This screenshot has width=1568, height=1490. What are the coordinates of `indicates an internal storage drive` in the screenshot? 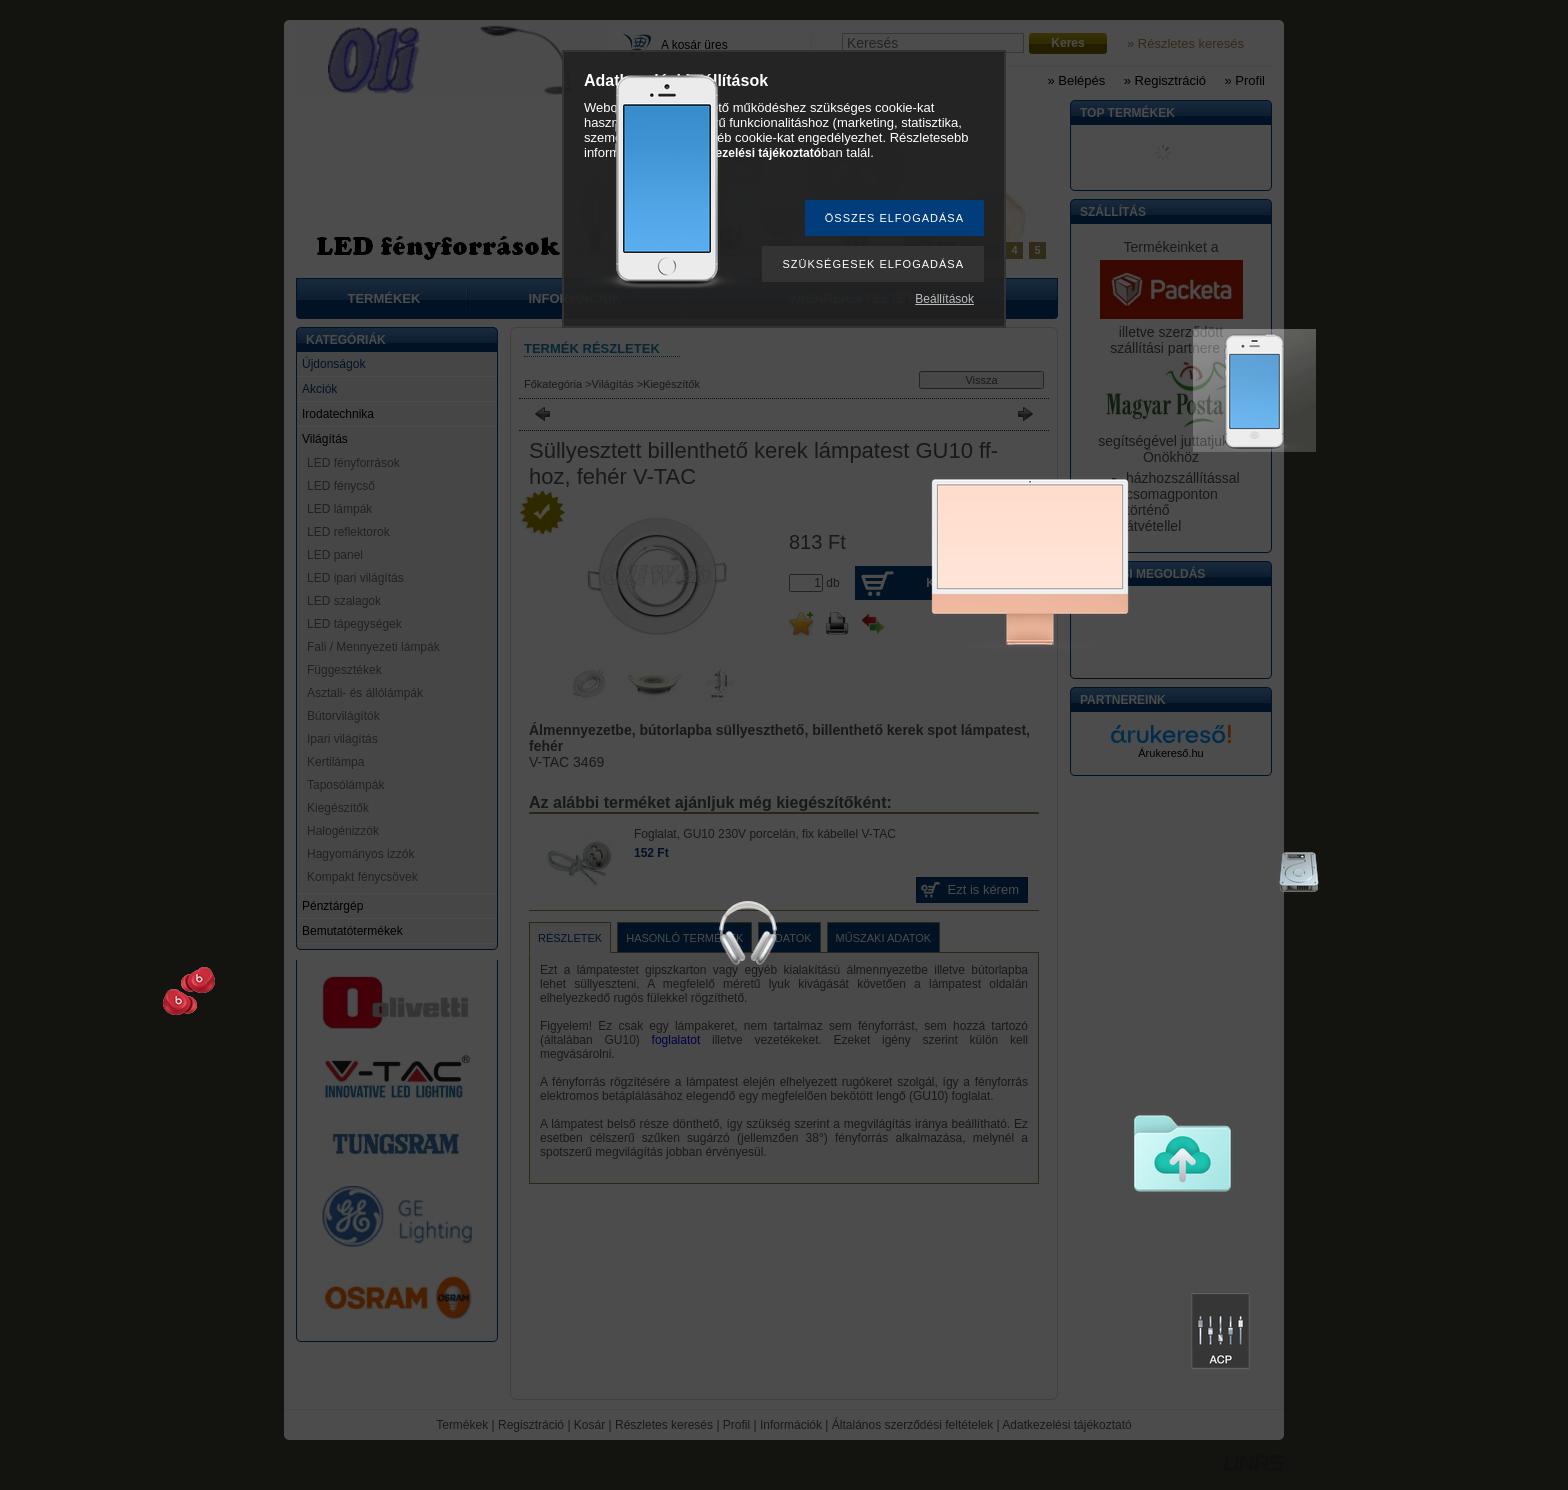 It's located at (1299, 873).